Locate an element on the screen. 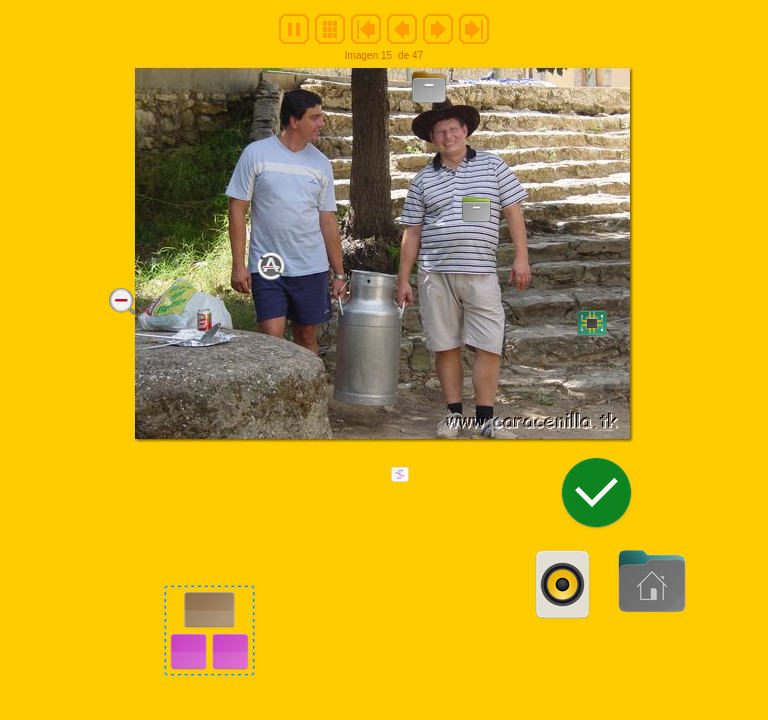 This screenshot has height=720, width=768. dropbox file is synced and up to date is located at coordinates (596, 492).